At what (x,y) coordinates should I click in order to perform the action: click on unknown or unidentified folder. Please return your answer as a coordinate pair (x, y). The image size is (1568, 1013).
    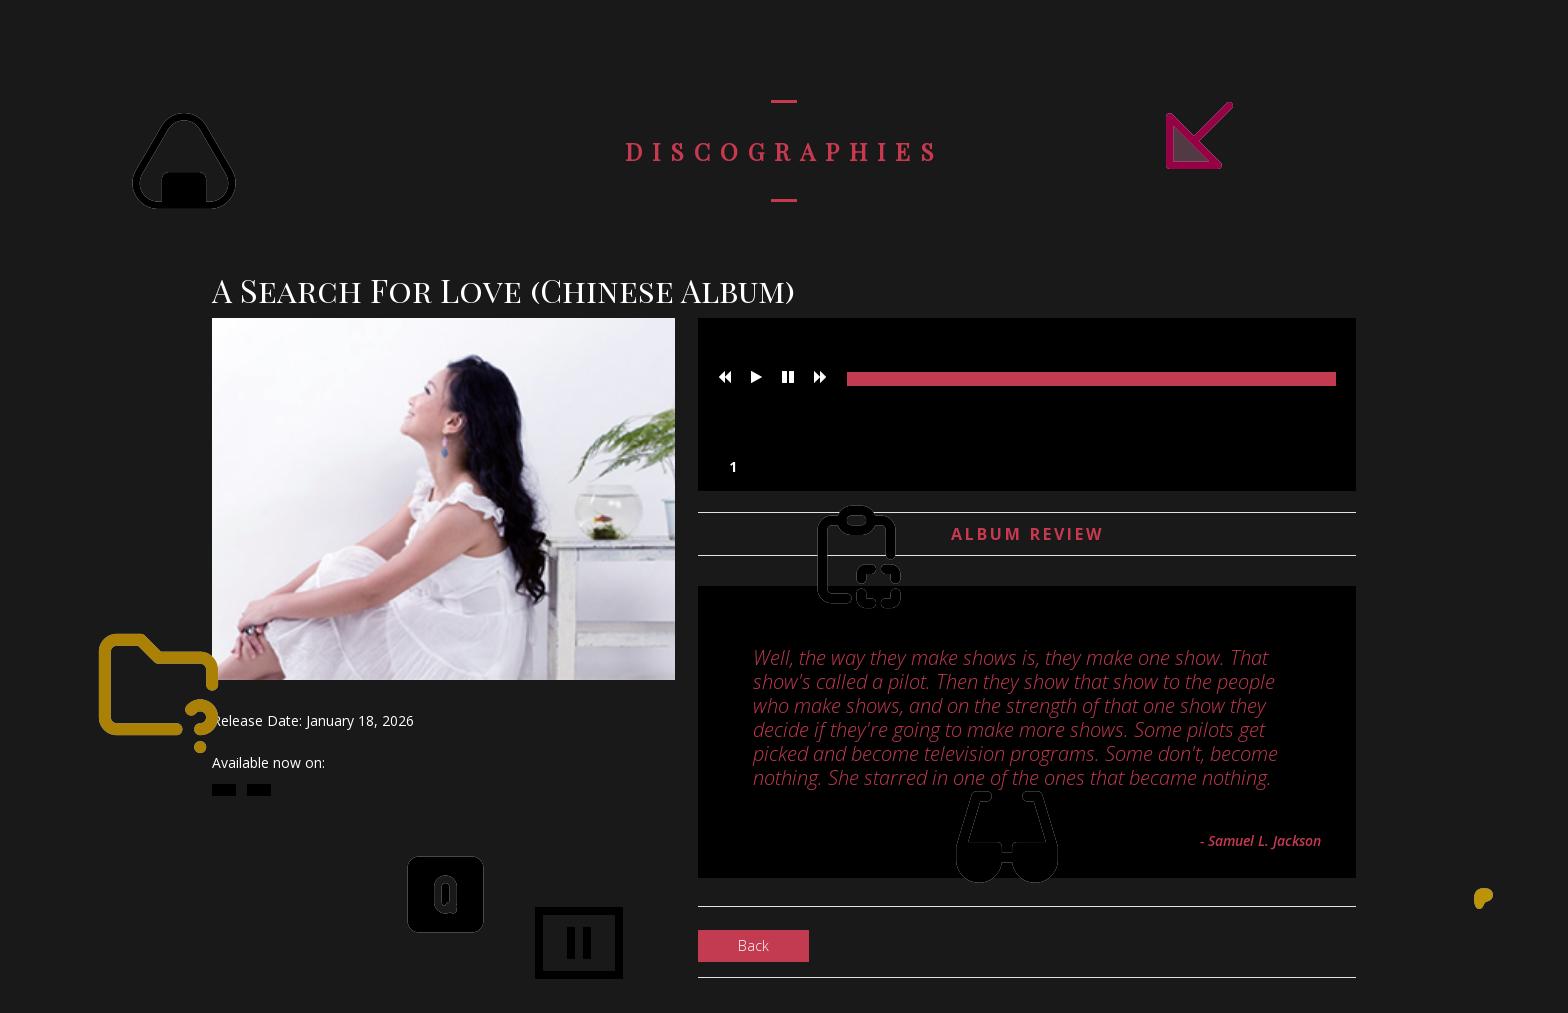
    Looking at the image, I should click on (158, 687).